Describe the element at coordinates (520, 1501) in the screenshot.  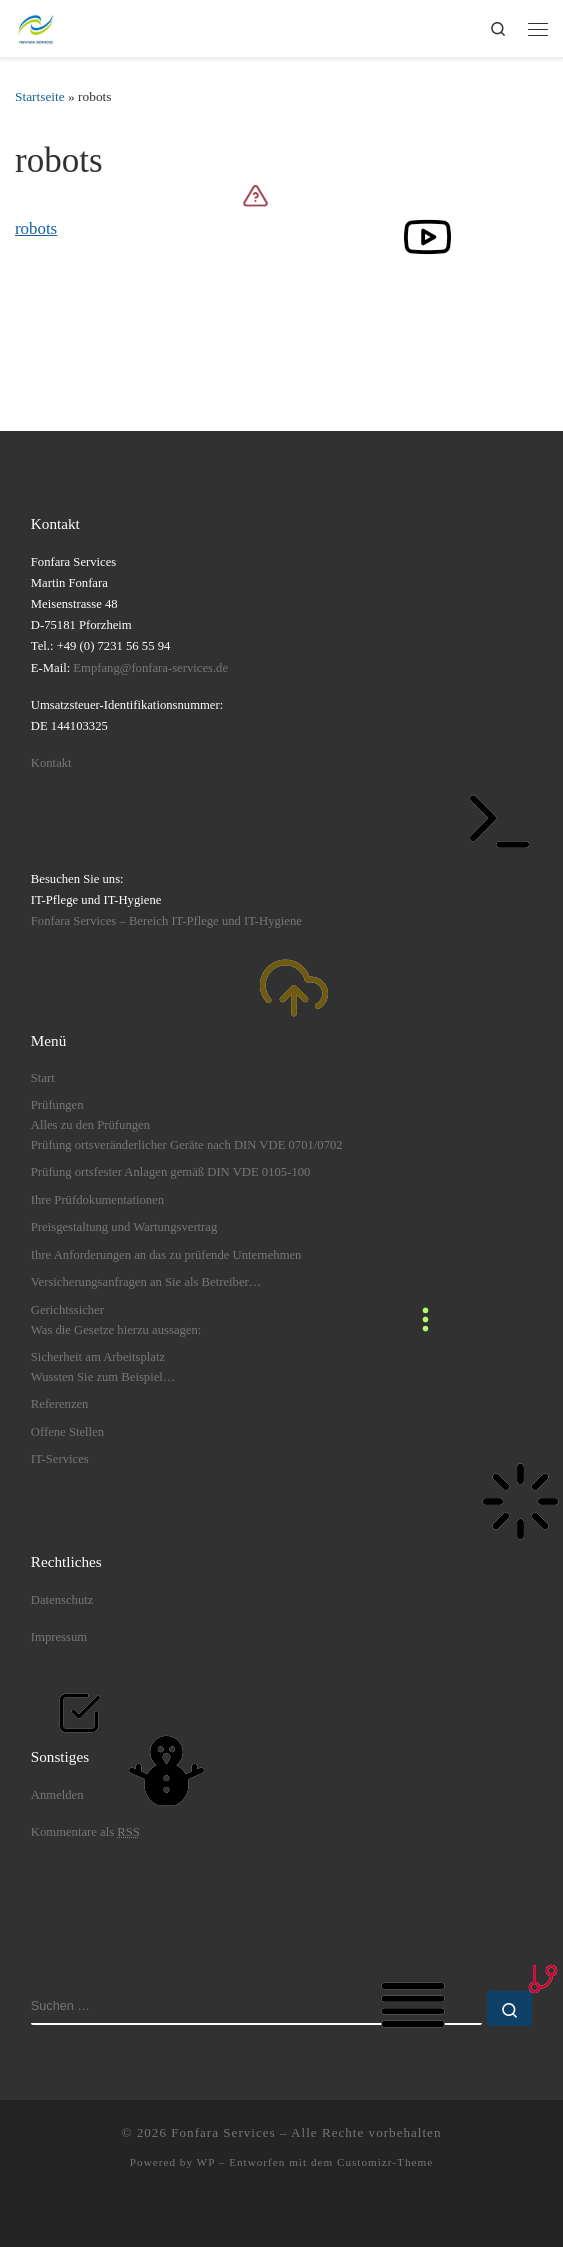
I see `content is loading` at that location.